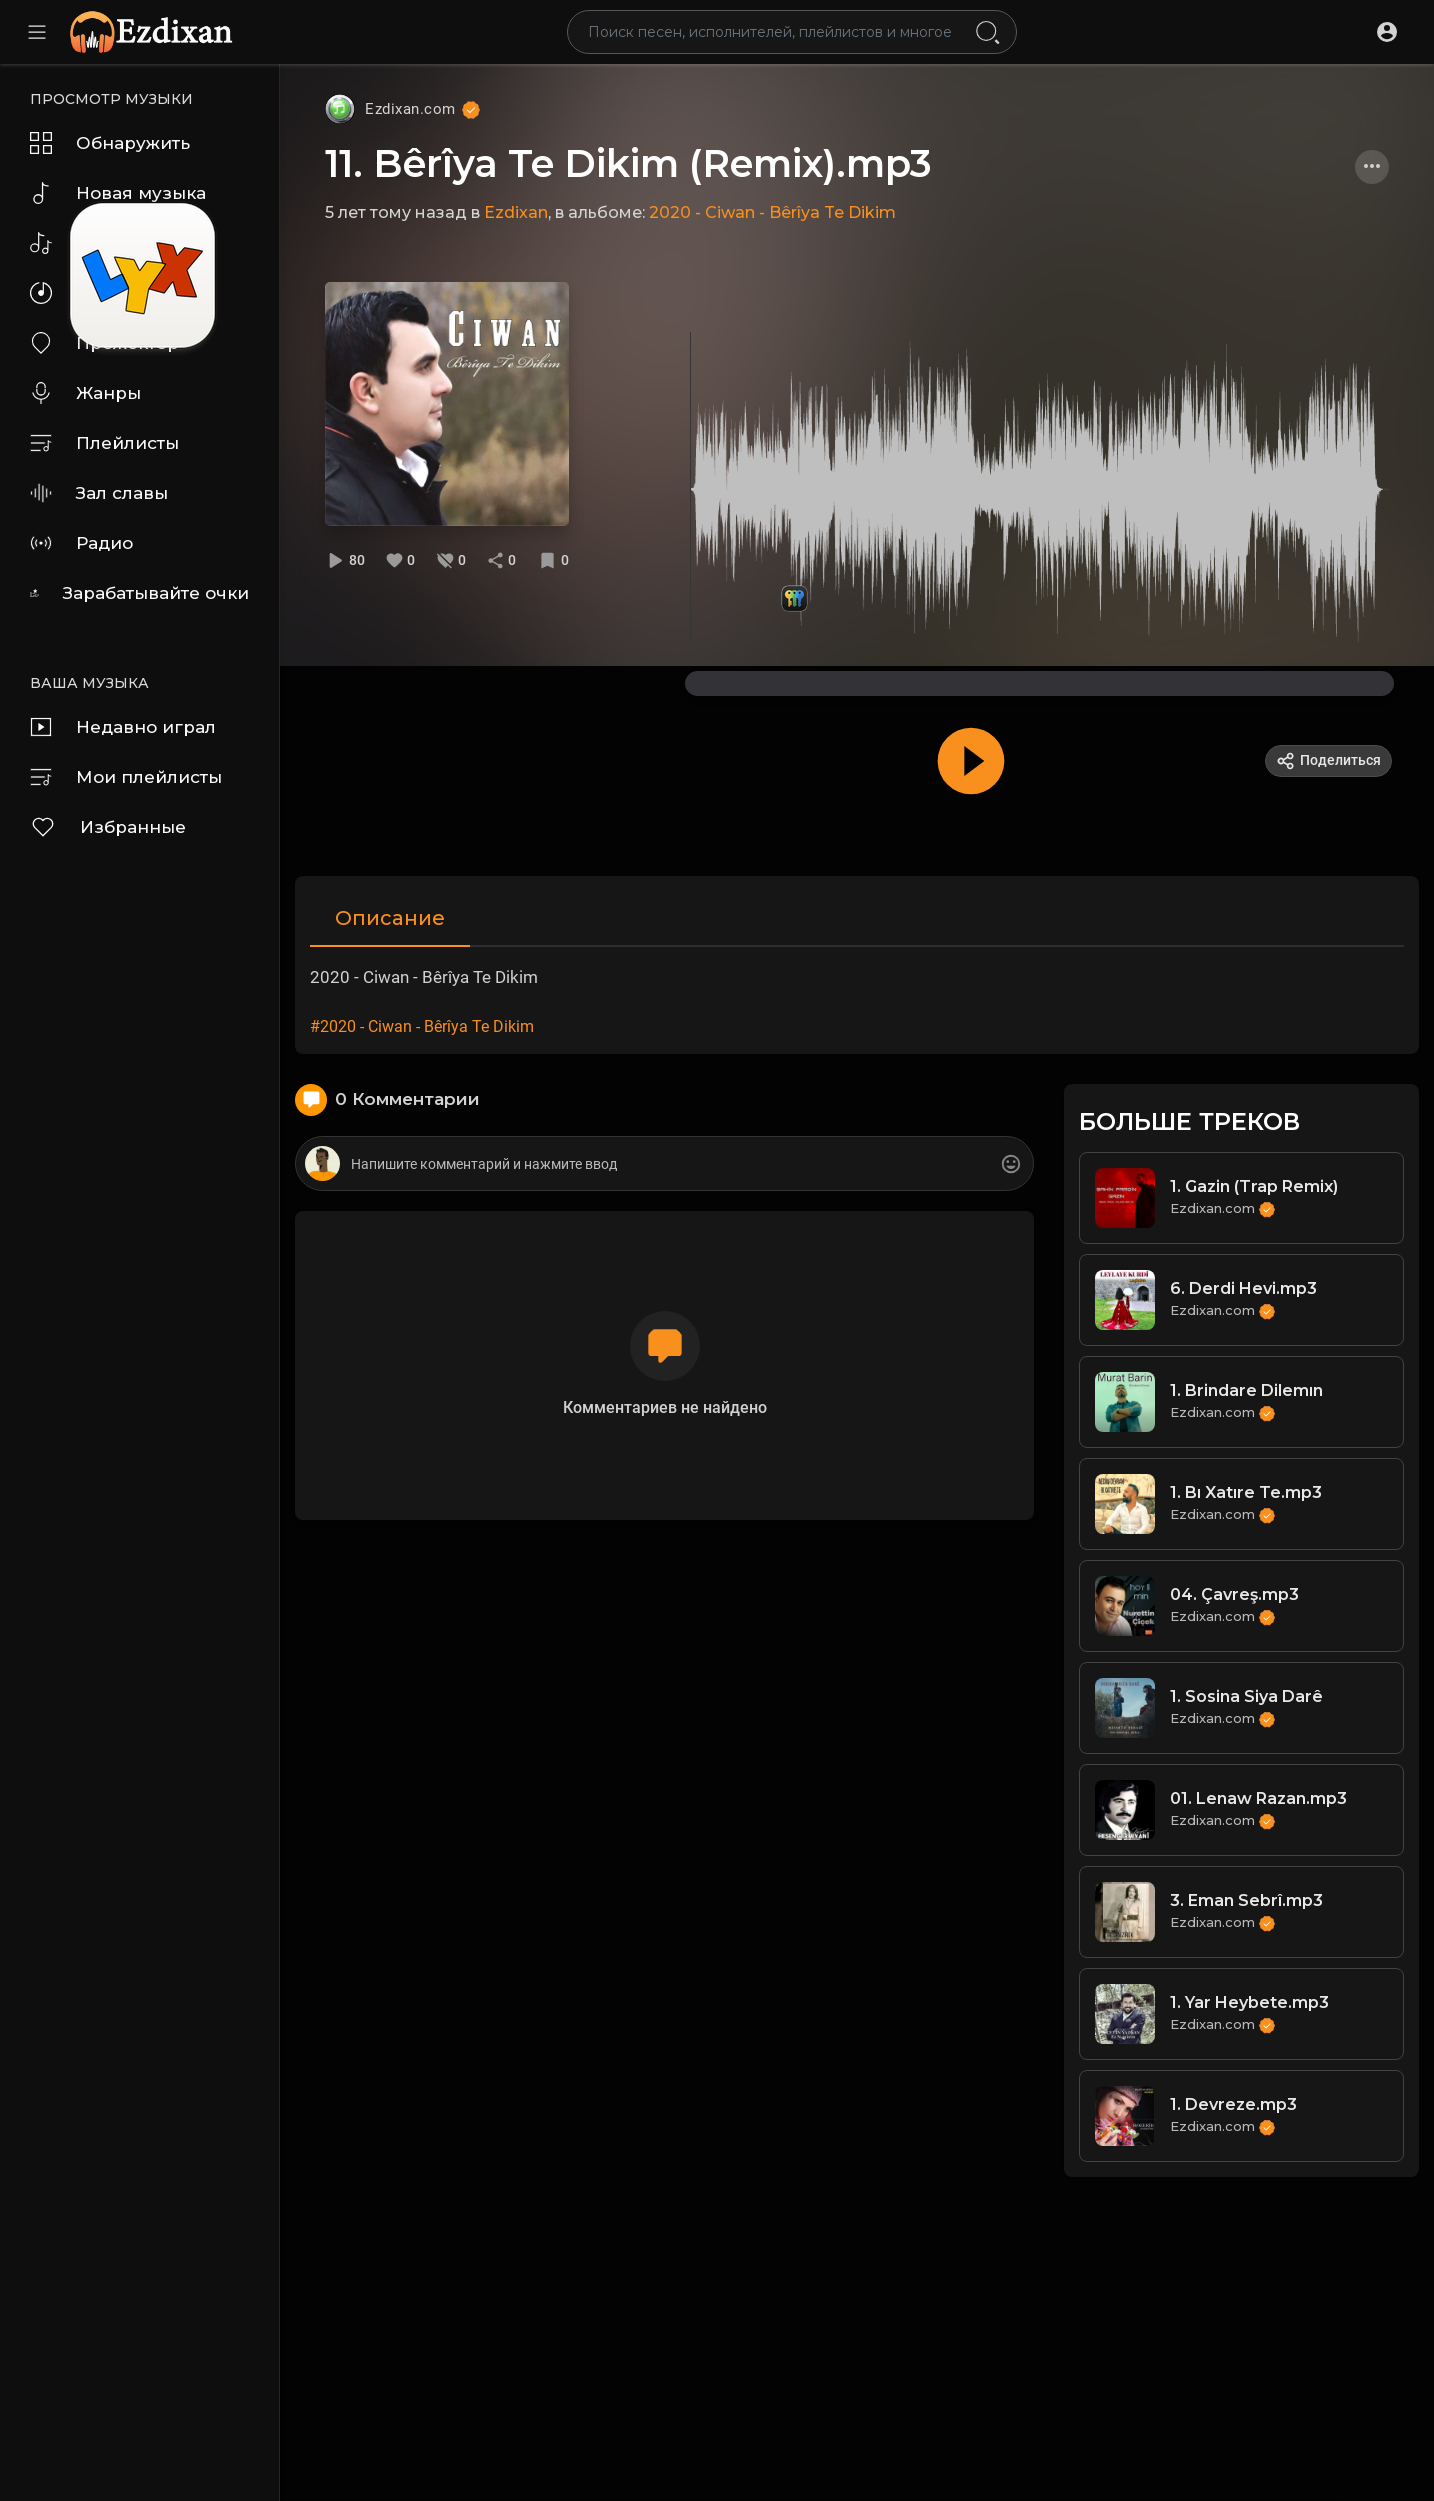 Image resolution: width=1434 pixels, height=2501 pixels. What do you see at coordinates (794, 598) in the screenshot?
I see `open the passwords app` at bounding box center [794, 598].